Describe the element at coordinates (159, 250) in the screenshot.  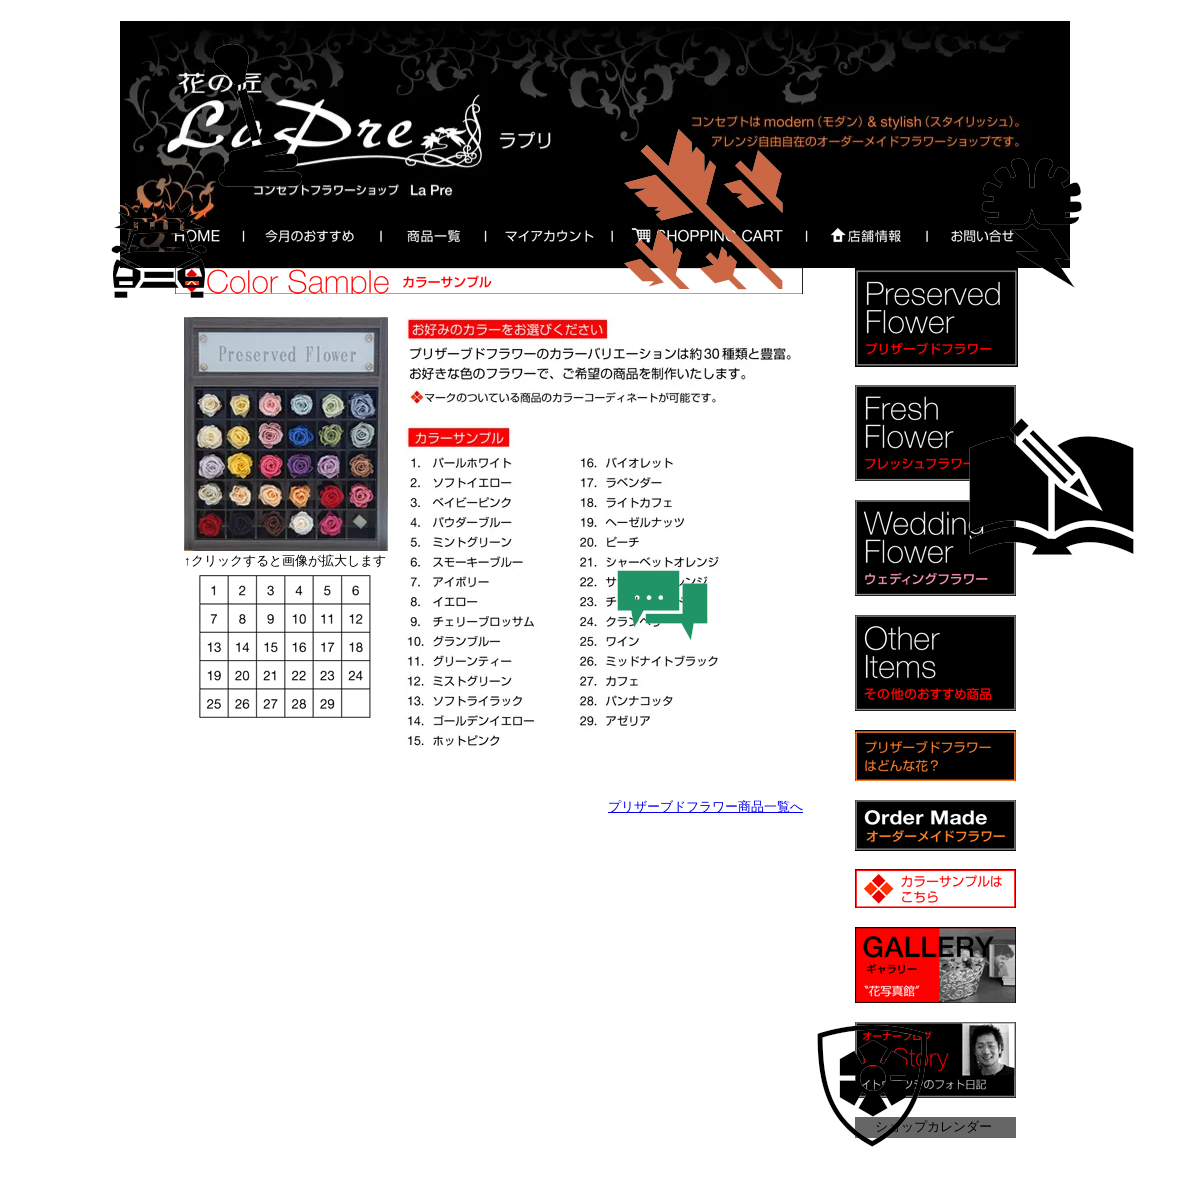
I see `indicates police or emergency services in a game` at that location.